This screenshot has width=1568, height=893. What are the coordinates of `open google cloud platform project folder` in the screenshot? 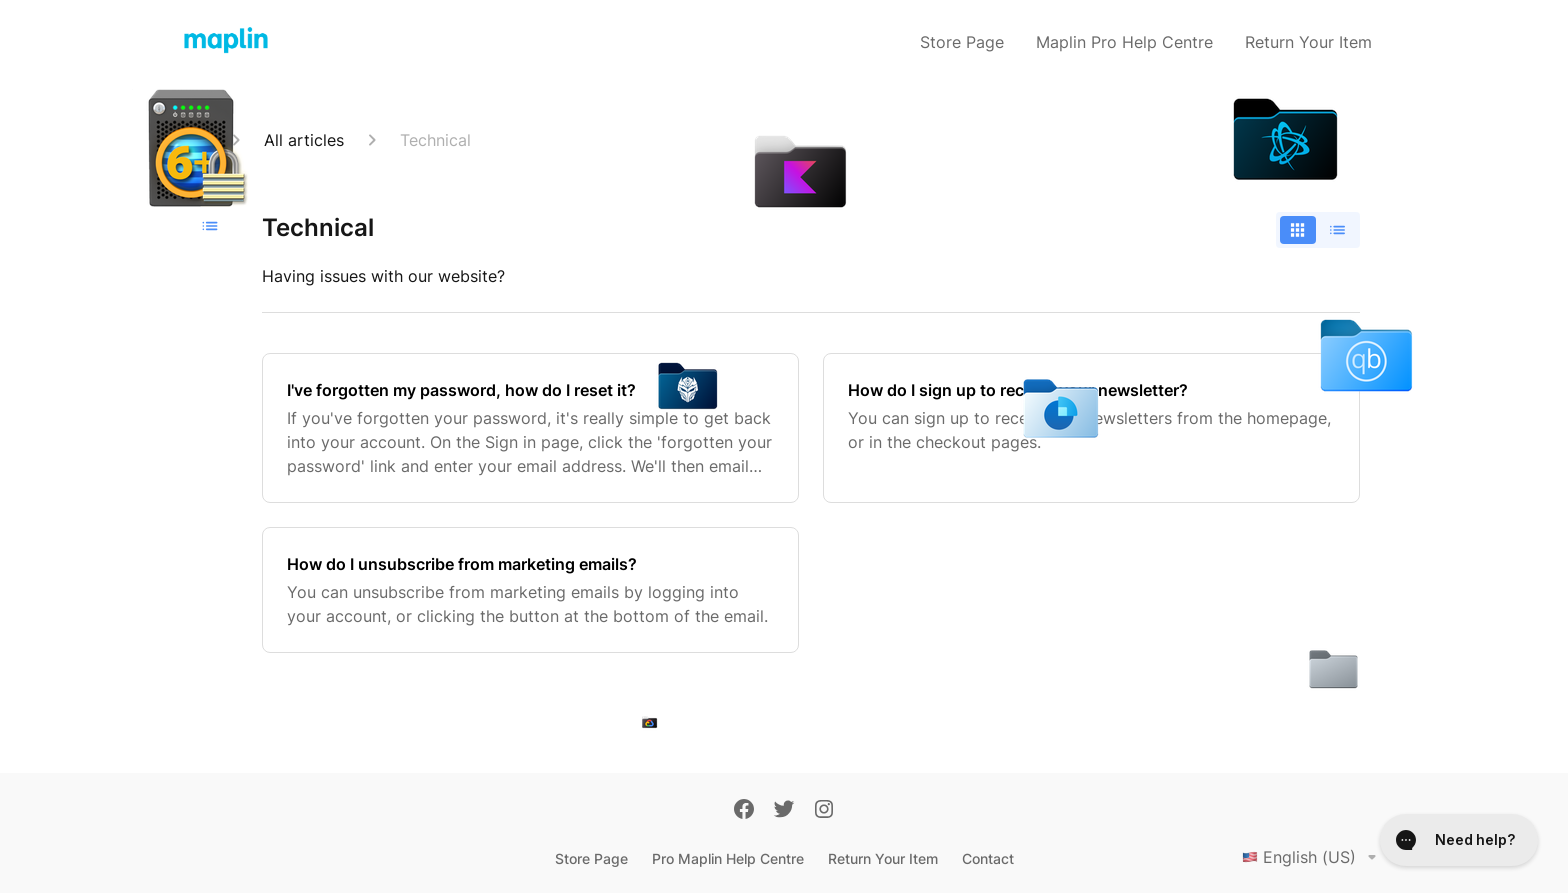 It's located at (649, 722).